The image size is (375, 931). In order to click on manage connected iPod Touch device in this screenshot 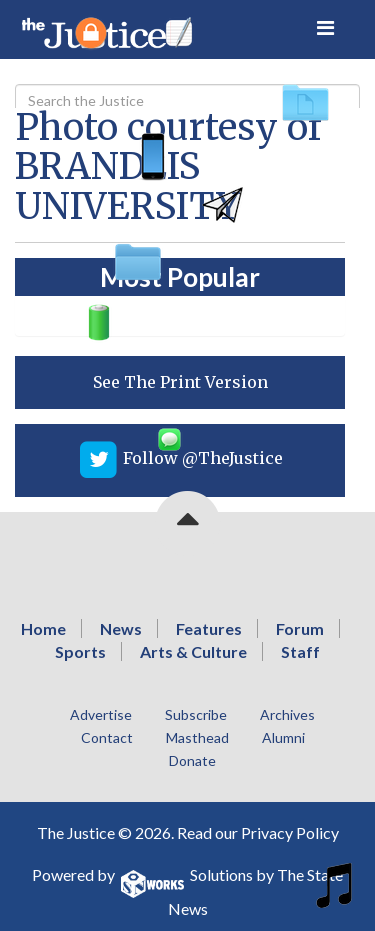, I will do `click(153, 157)`.